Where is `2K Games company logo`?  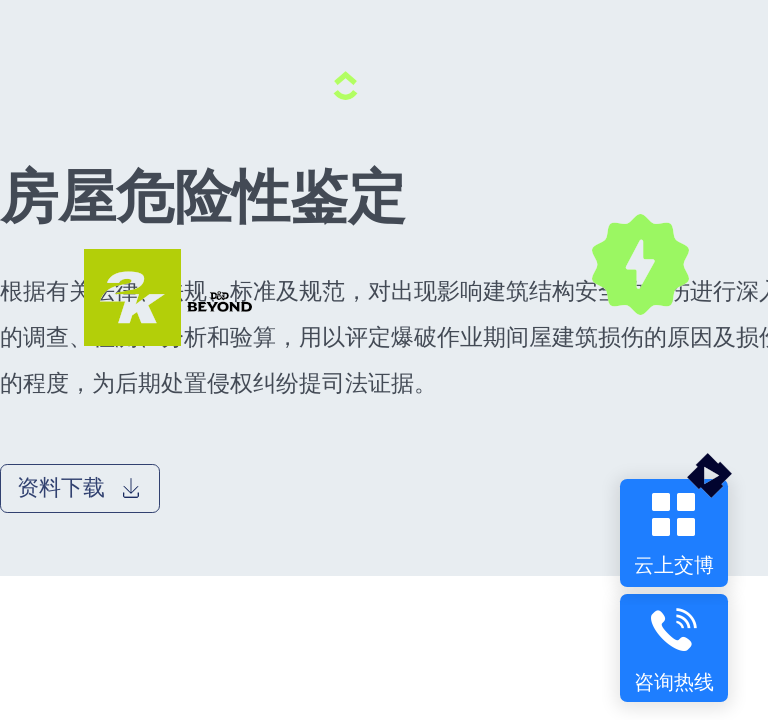
2K Games company logo is located at coordinates (132, 297).